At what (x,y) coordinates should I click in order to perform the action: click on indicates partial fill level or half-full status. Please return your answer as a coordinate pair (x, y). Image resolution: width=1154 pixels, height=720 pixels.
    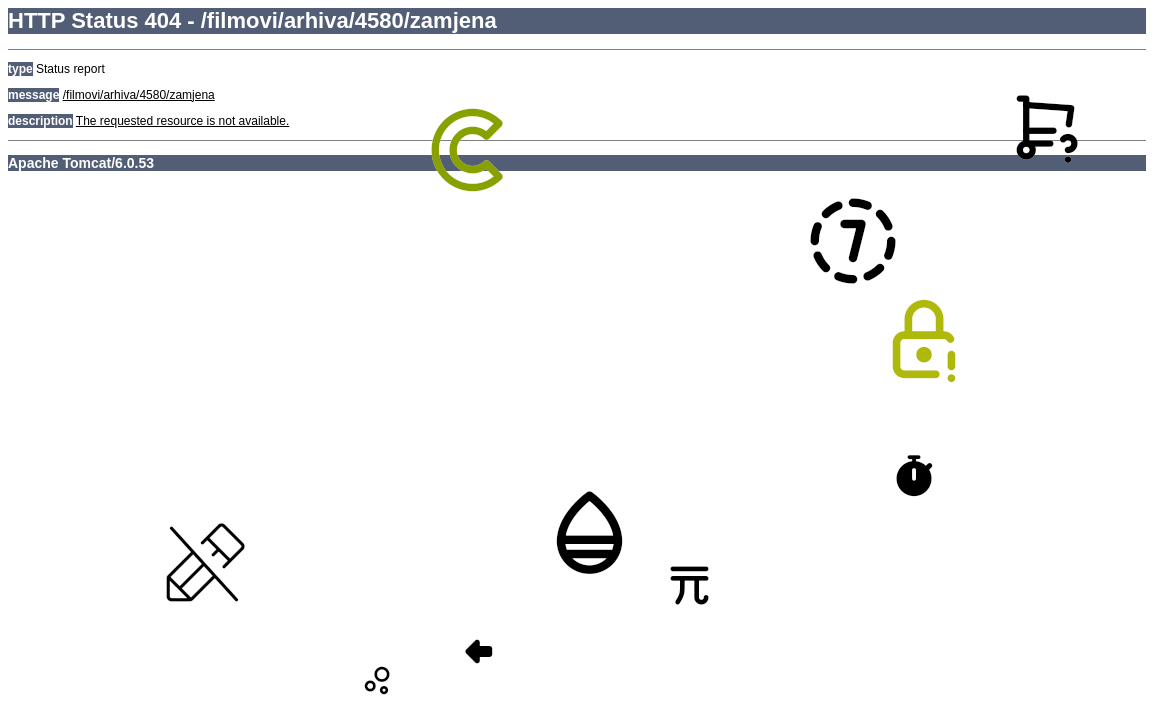
    Looking at the image, I should click on (589, 535).